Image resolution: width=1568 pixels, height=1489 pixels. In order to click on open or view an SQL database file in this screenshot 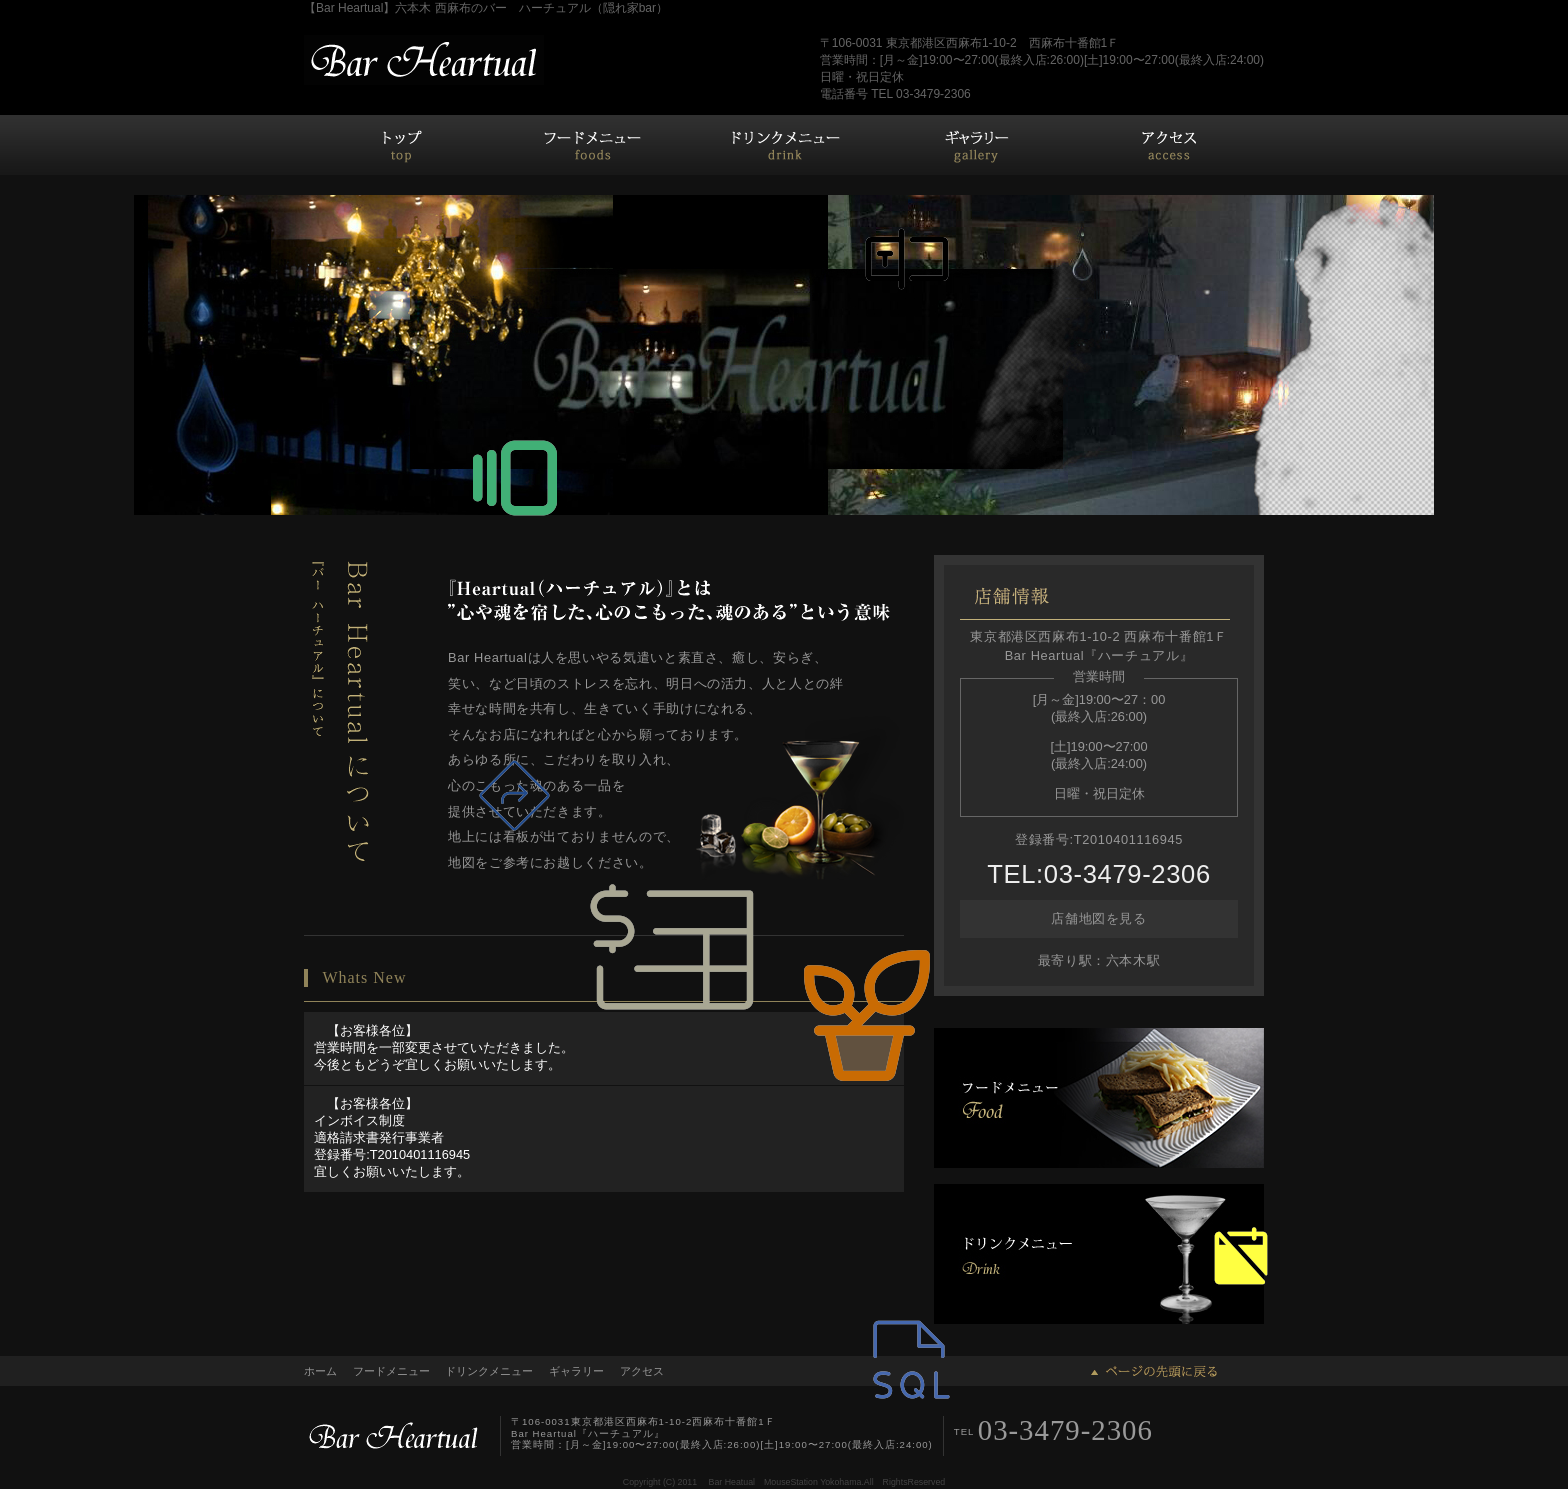, I will do `click(909, 1363)`.